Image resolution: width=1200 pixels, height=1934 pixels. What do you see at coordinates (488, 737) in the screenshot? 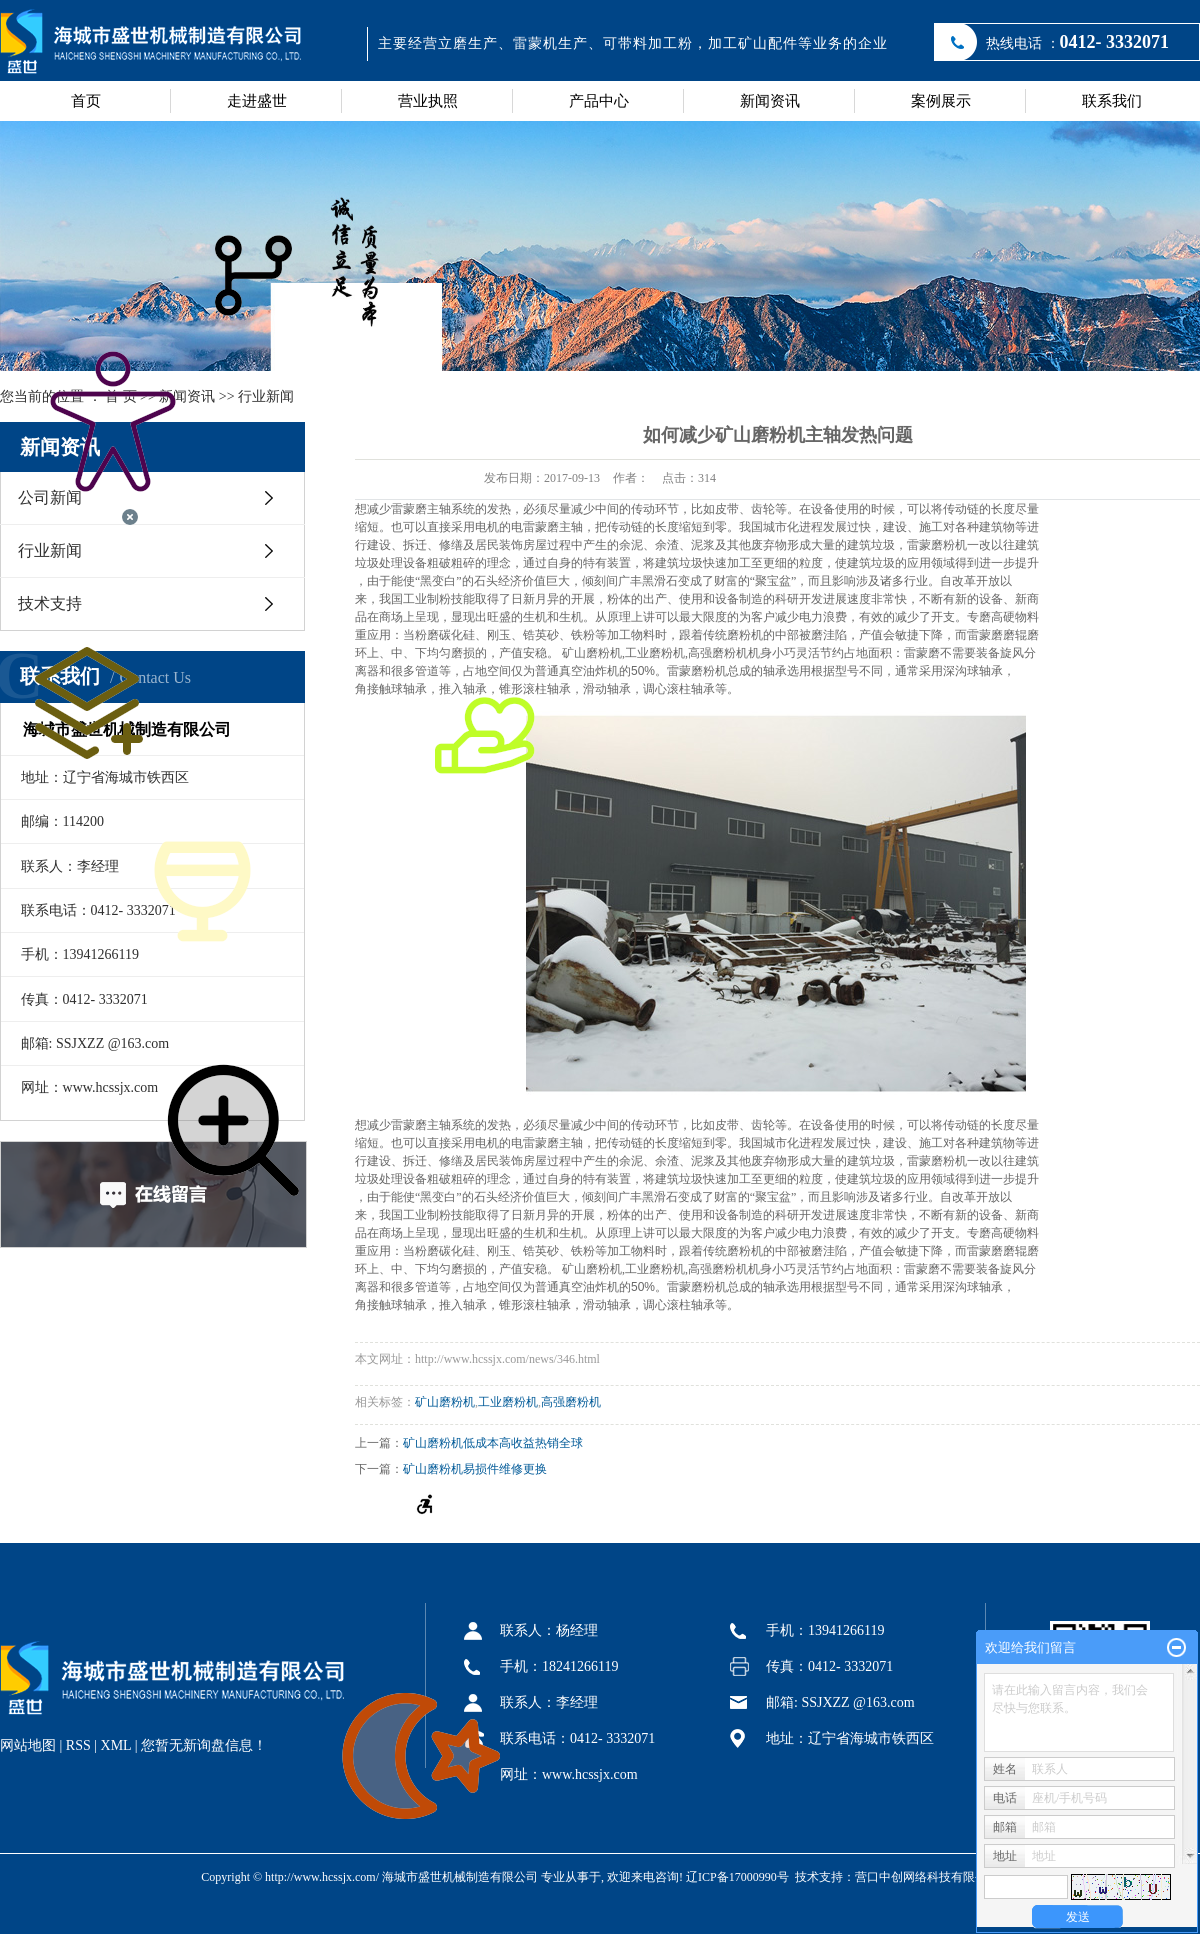
I see `donate or give to charity` at bounding box center [488, 737].